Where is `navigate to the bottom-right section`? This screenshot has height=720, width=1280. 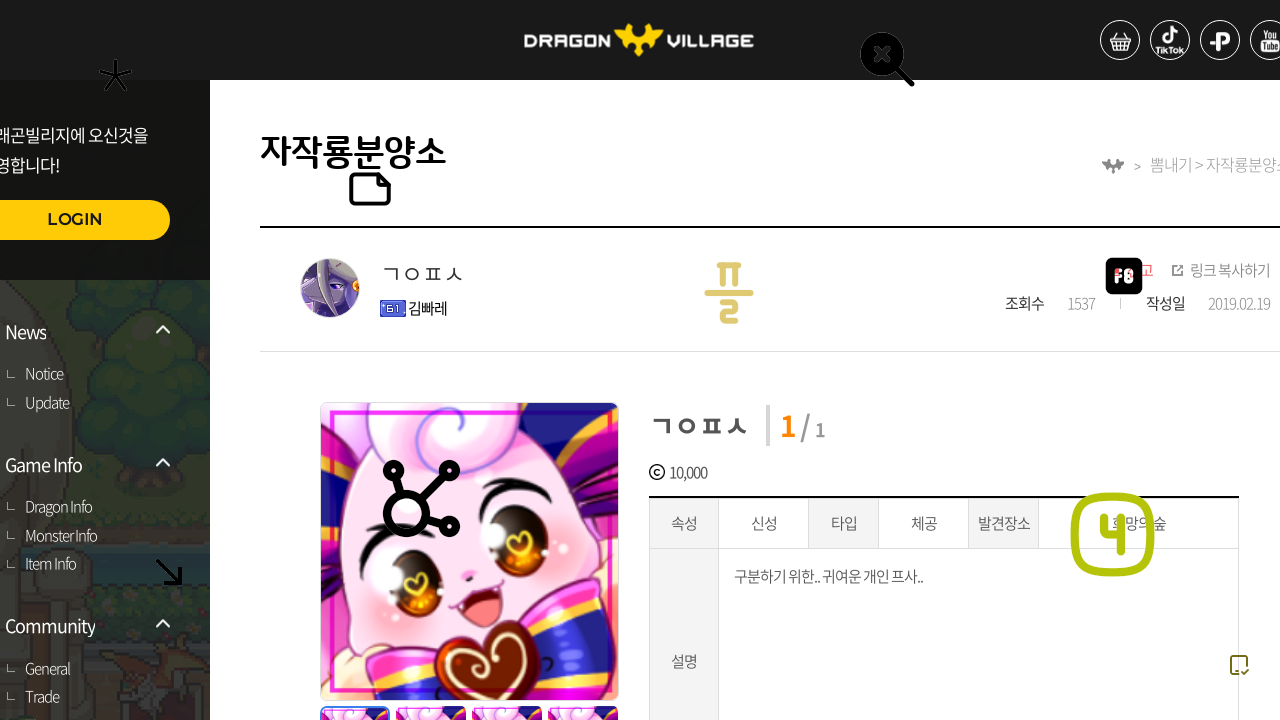
navigate to the bottom-right section is located at coordinates (169, 572).